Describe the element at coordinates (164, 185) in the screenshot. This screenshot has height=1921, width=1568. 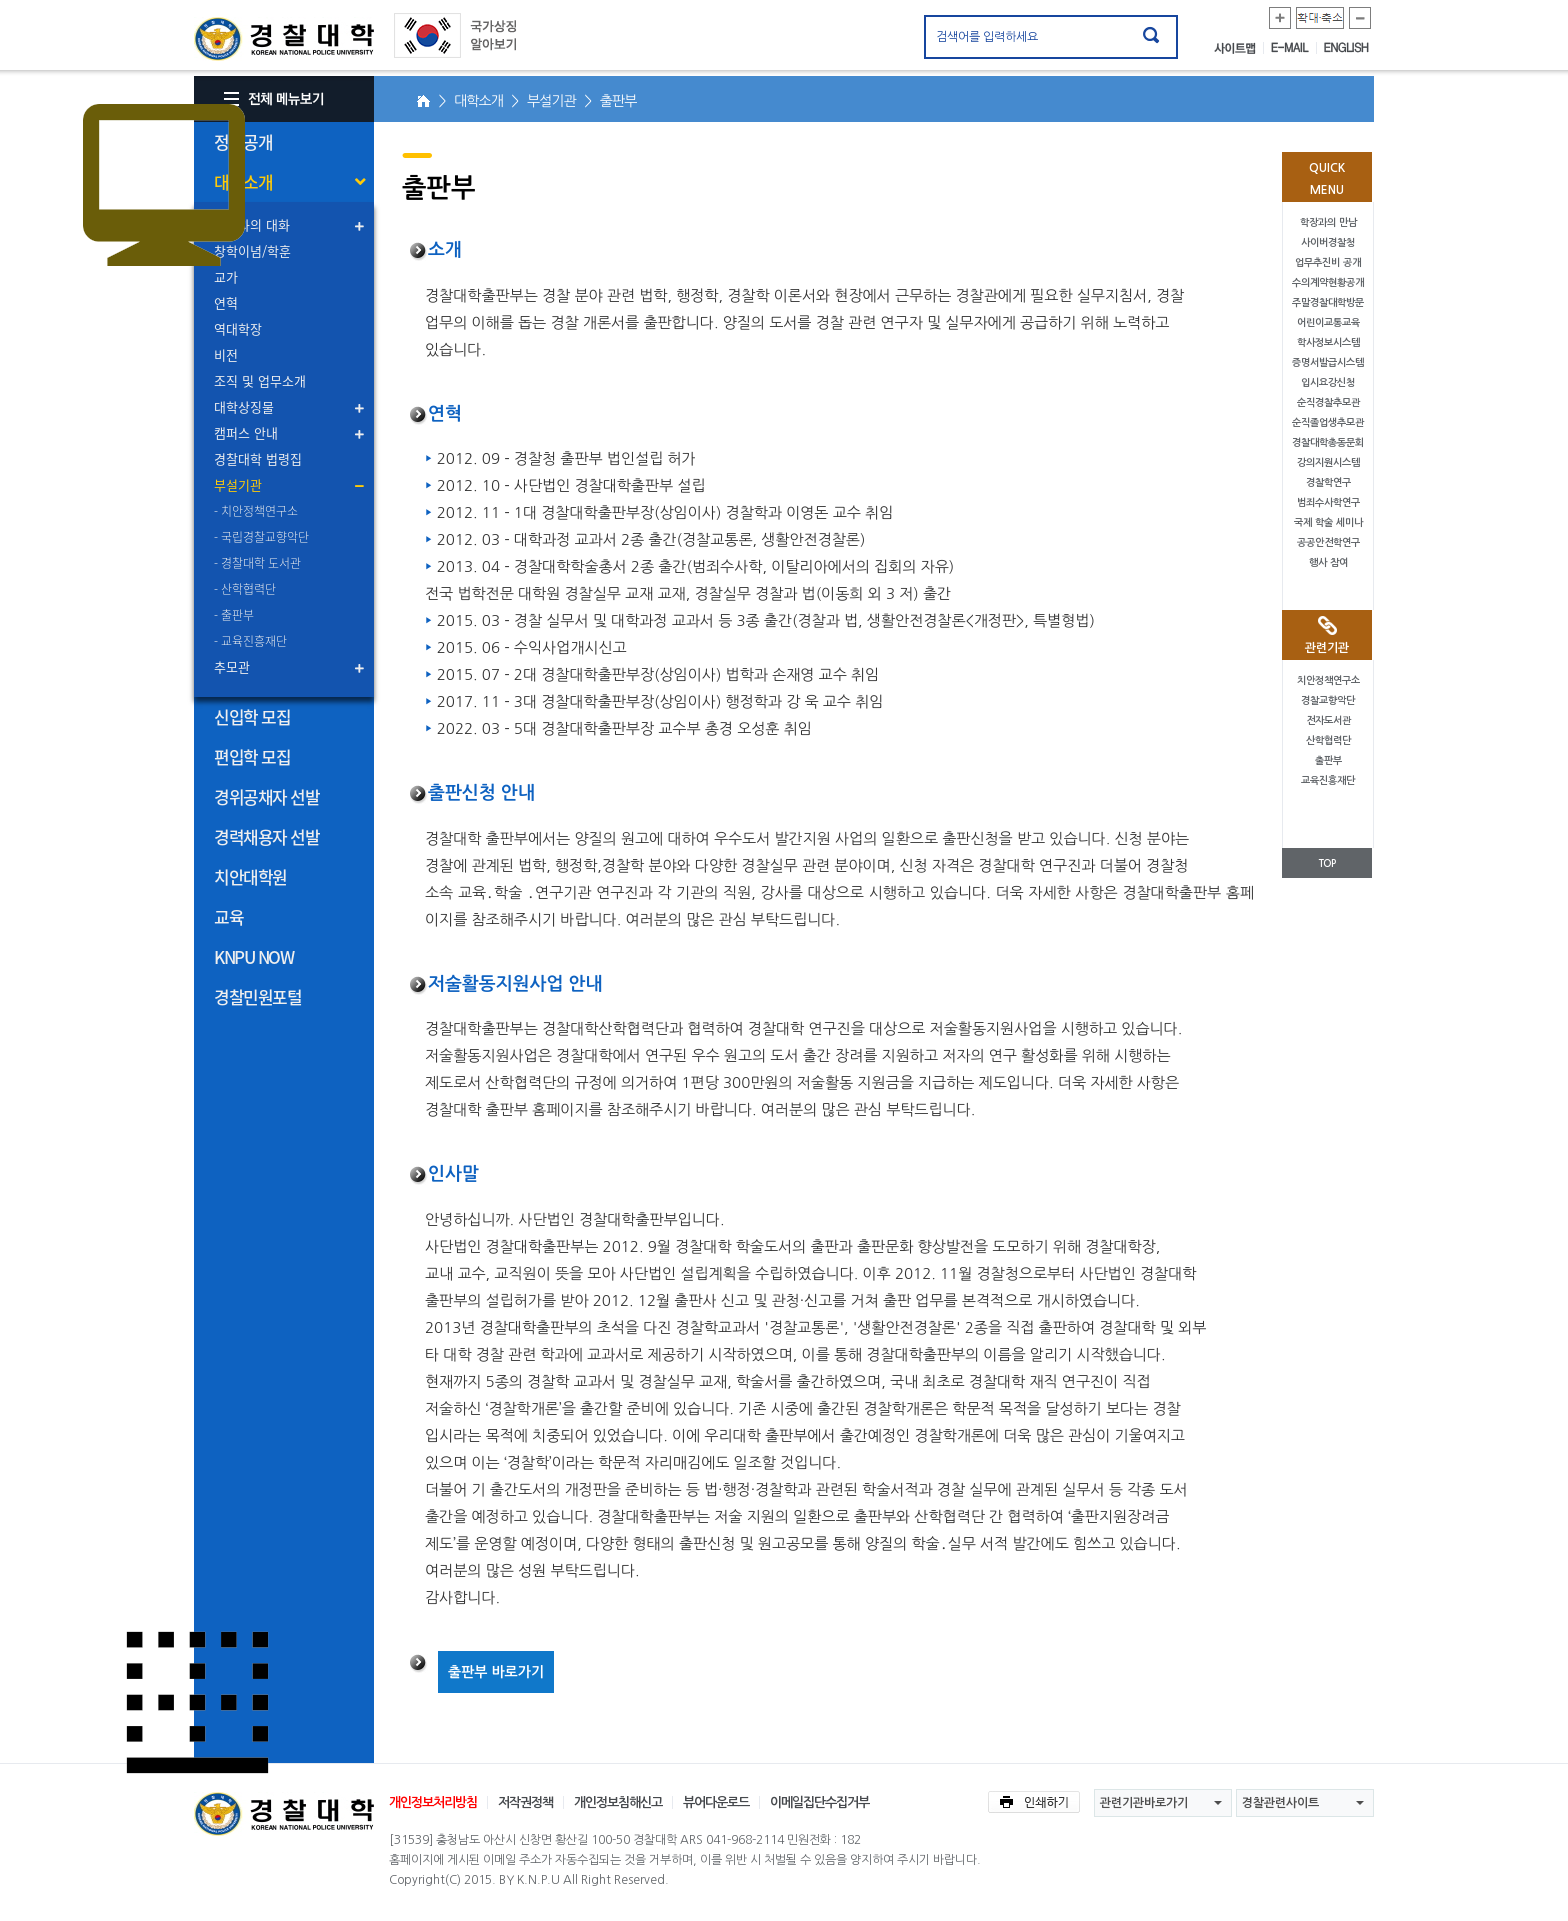
I see `switch to desktop view` at that location.